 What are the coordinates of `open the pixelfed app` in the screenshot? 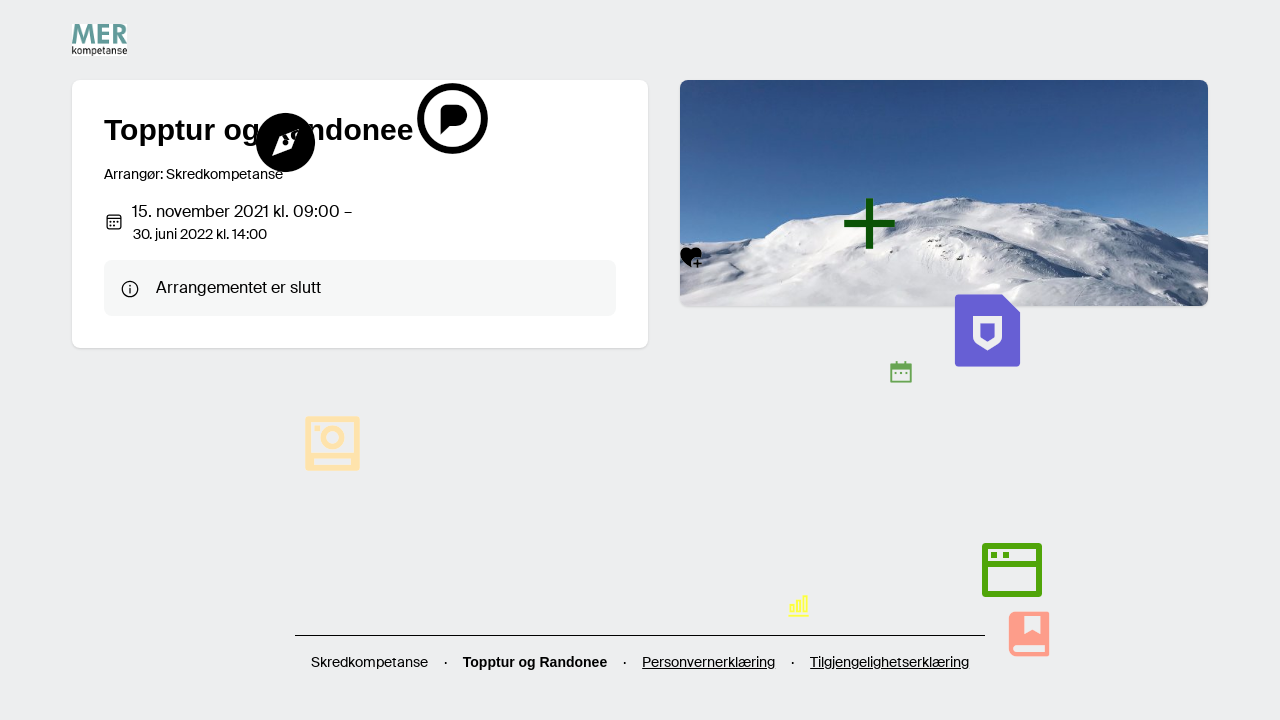 It's located at (452, 118).